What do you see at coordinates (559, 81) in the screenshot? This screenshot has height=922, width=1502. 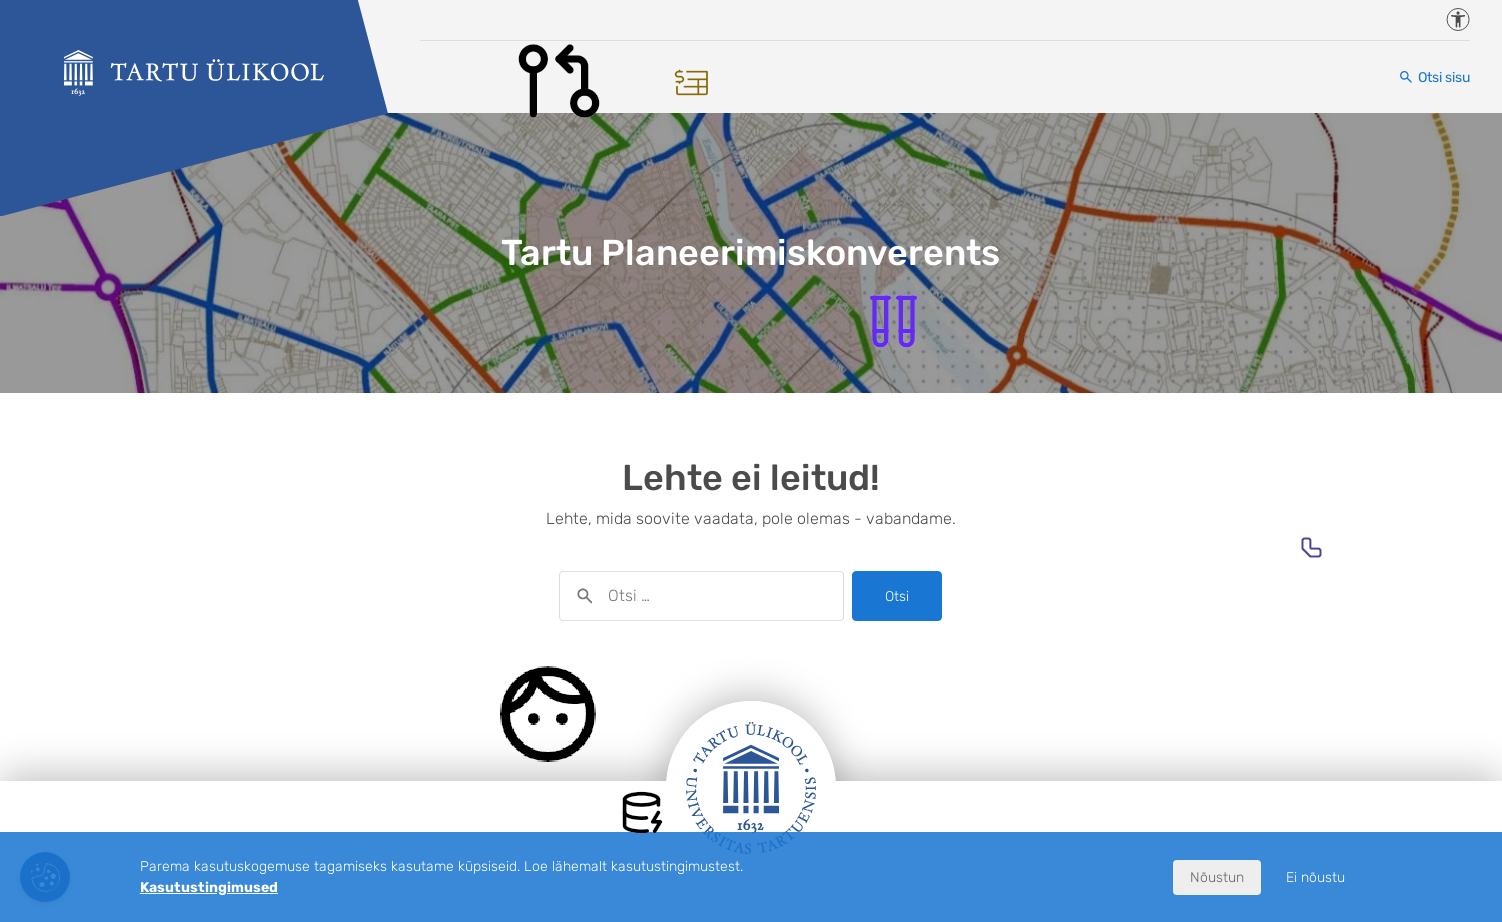 I see `create a new pull request` at bounding box center [559, 81].